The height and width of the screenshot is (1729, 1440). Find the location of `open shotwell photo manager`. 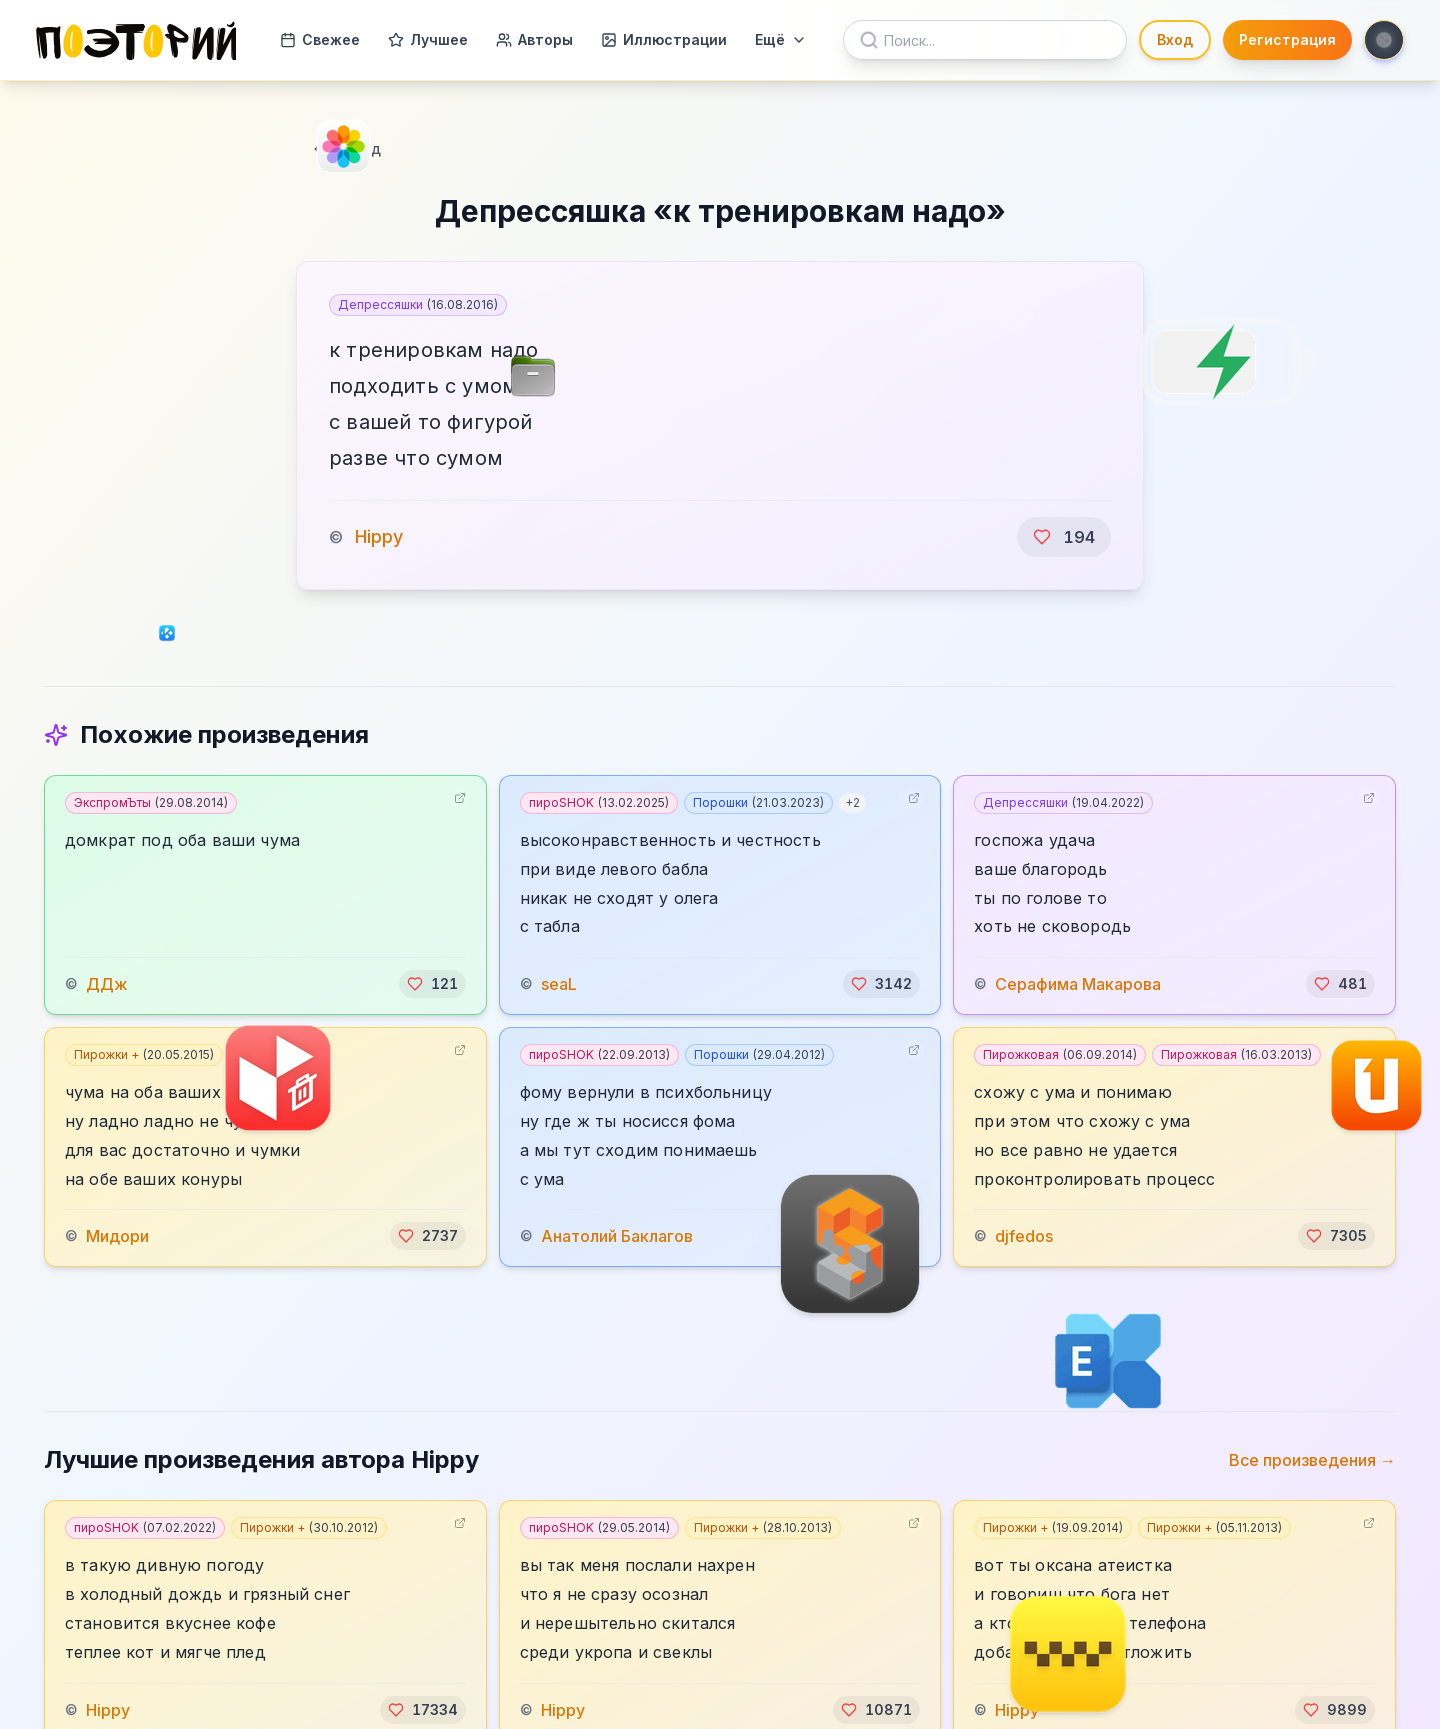

open shotwell photo manager is located at coordinates (343, 146).